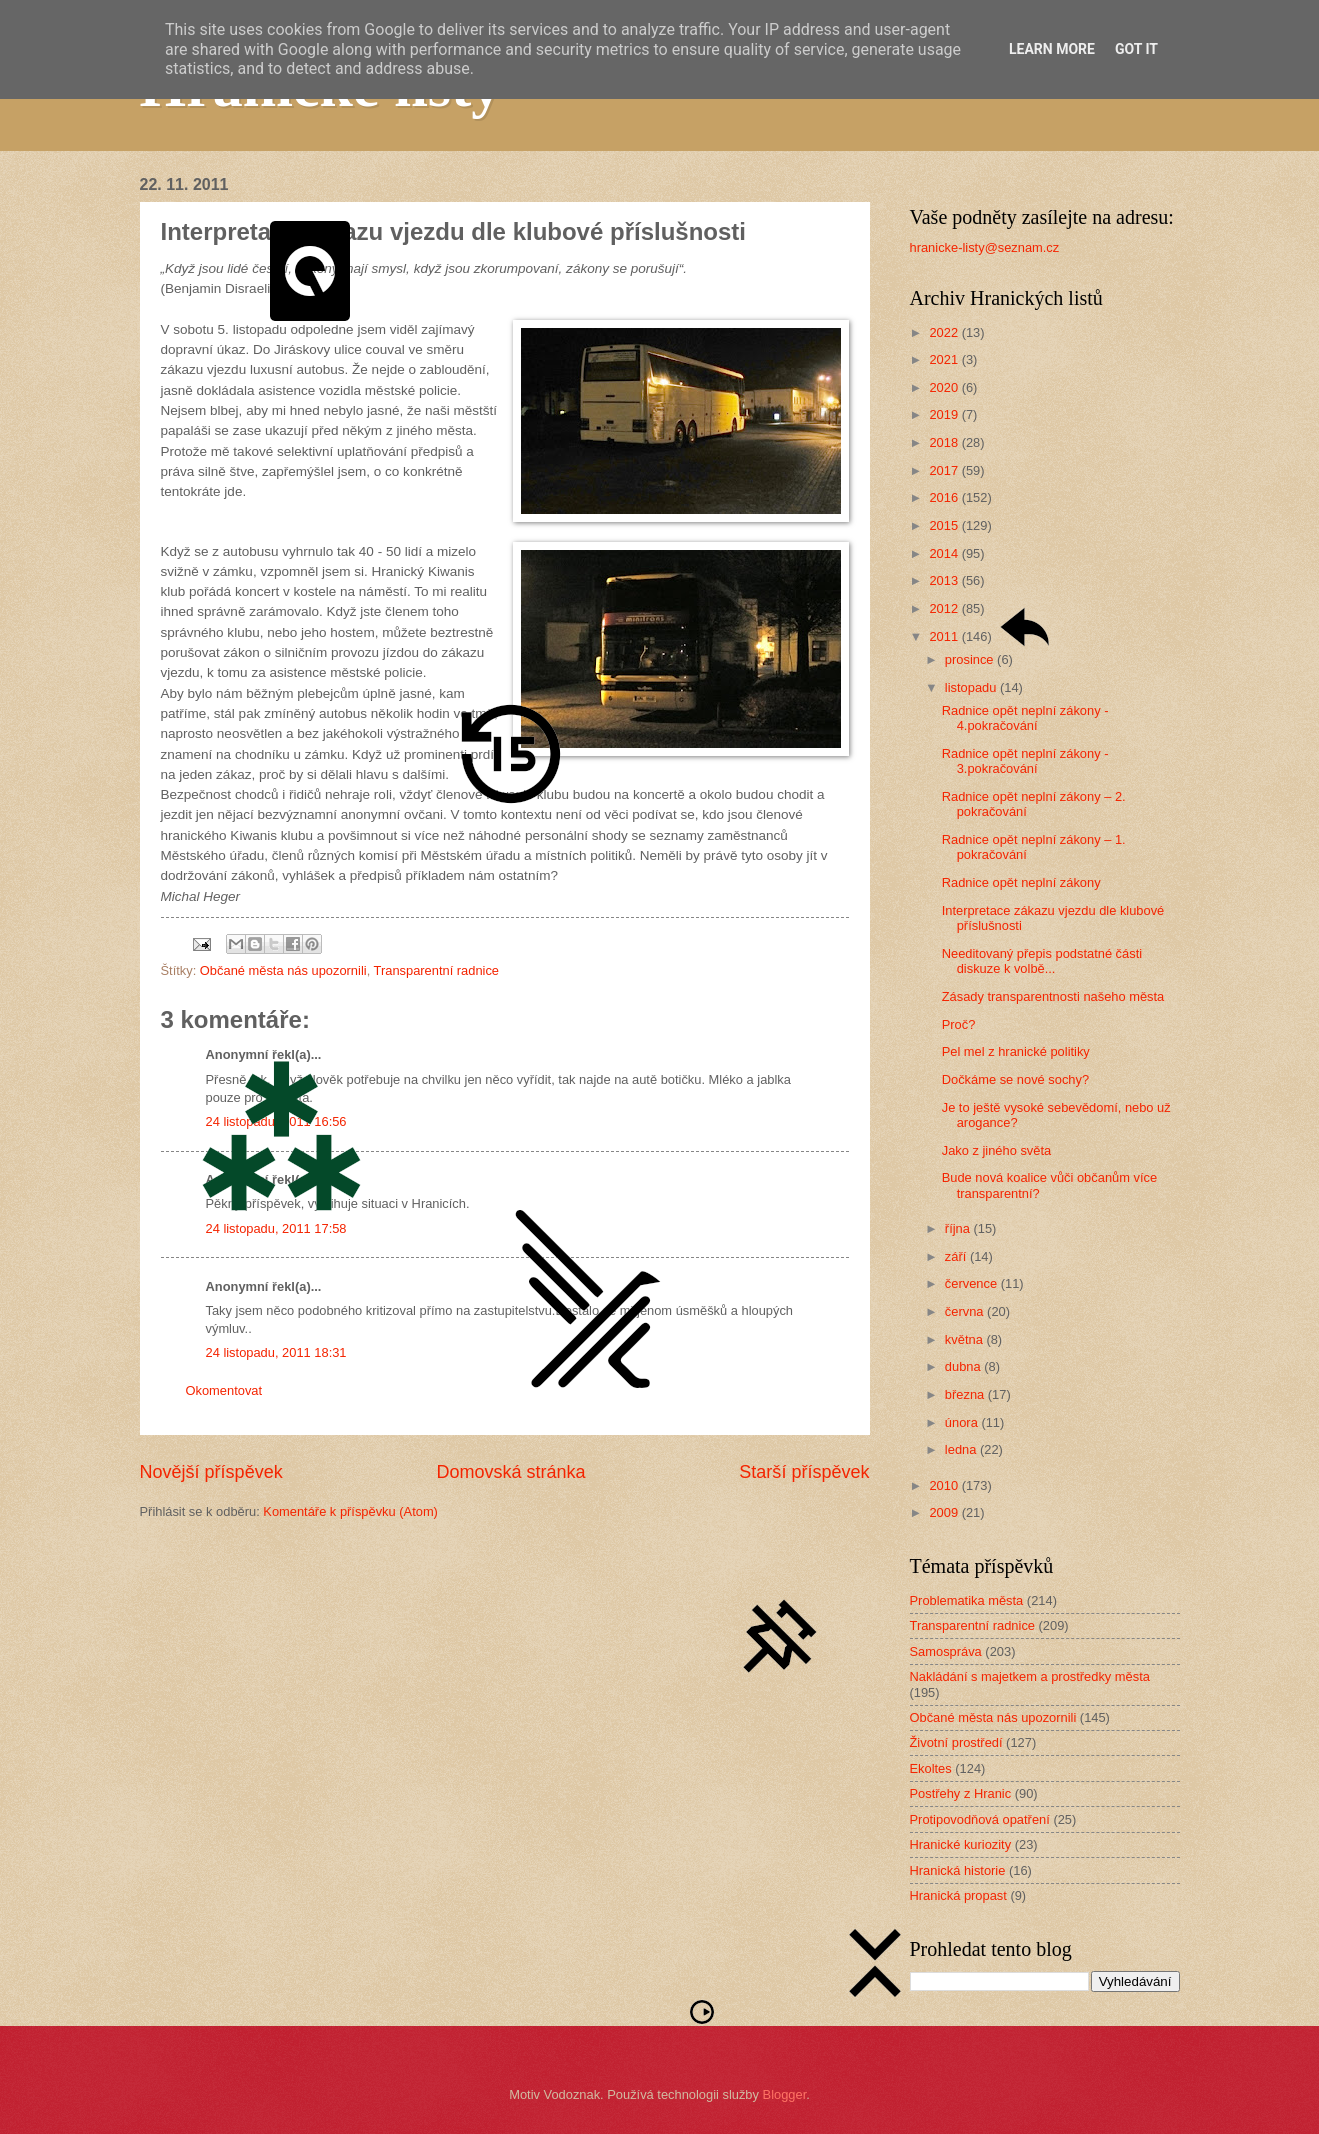  What do you see at coordinates (702, 2012) in the screenshot?
I see `steinberg brand logo` at bounding box center [702, 2012].